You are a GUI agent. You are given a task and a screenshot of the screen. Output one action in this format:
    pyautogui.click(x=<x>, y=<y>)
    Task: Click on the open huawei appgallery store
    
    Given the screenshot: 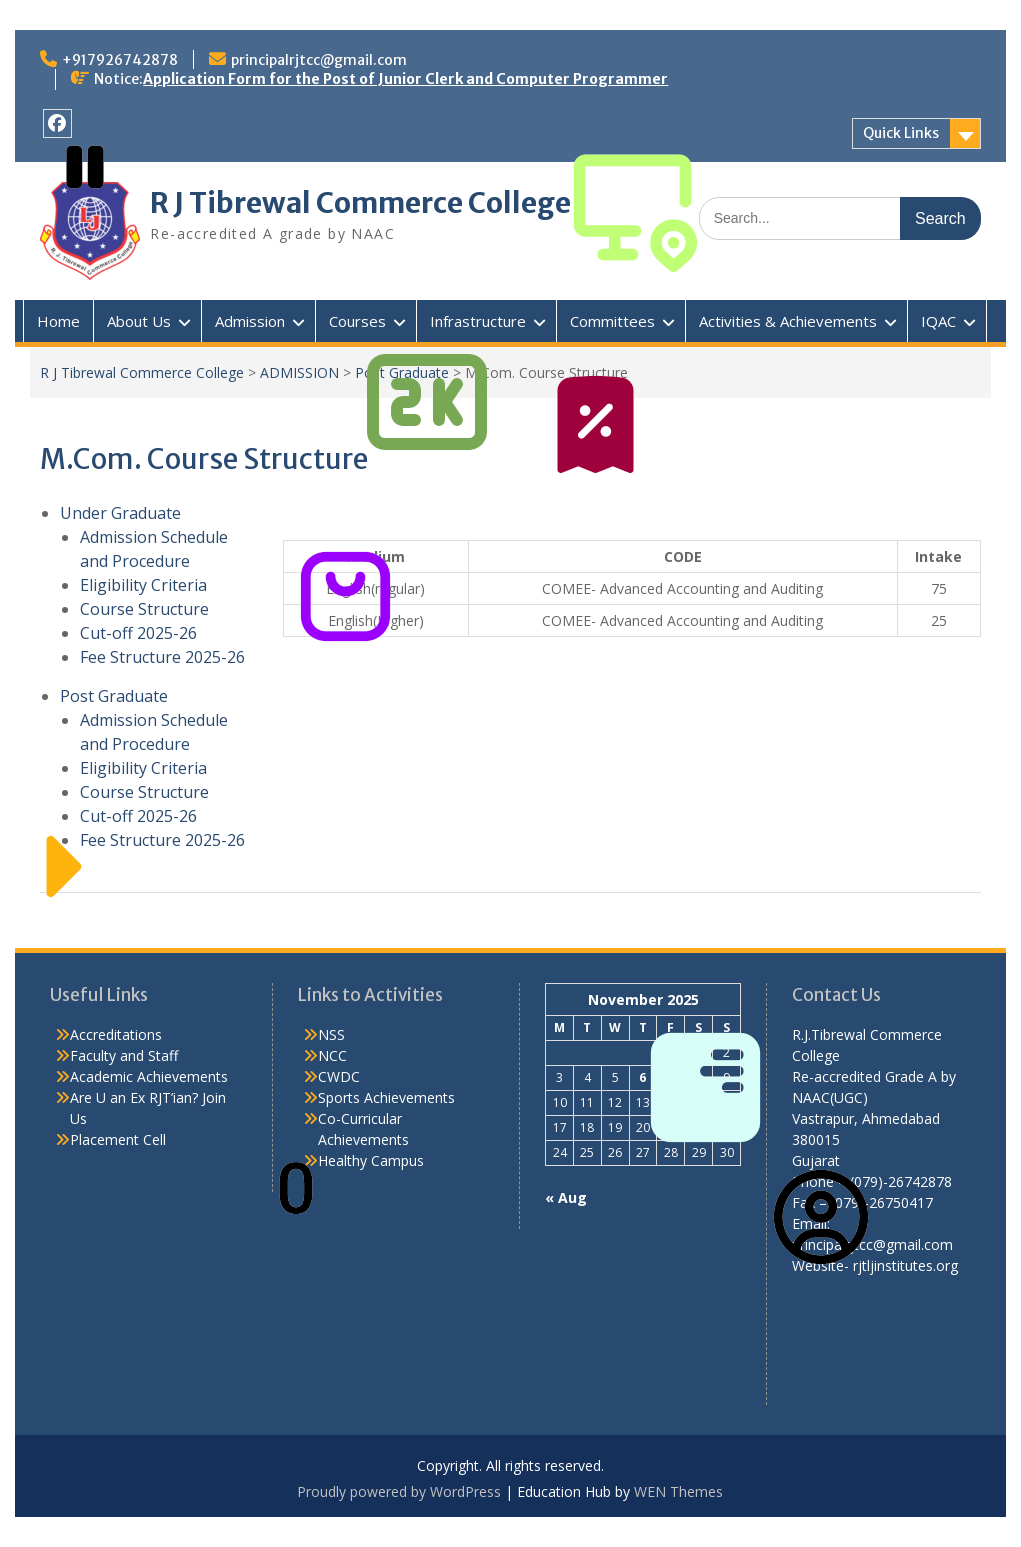 What is the action you would take?
    pyautogui.click(x=345, y=596)
    